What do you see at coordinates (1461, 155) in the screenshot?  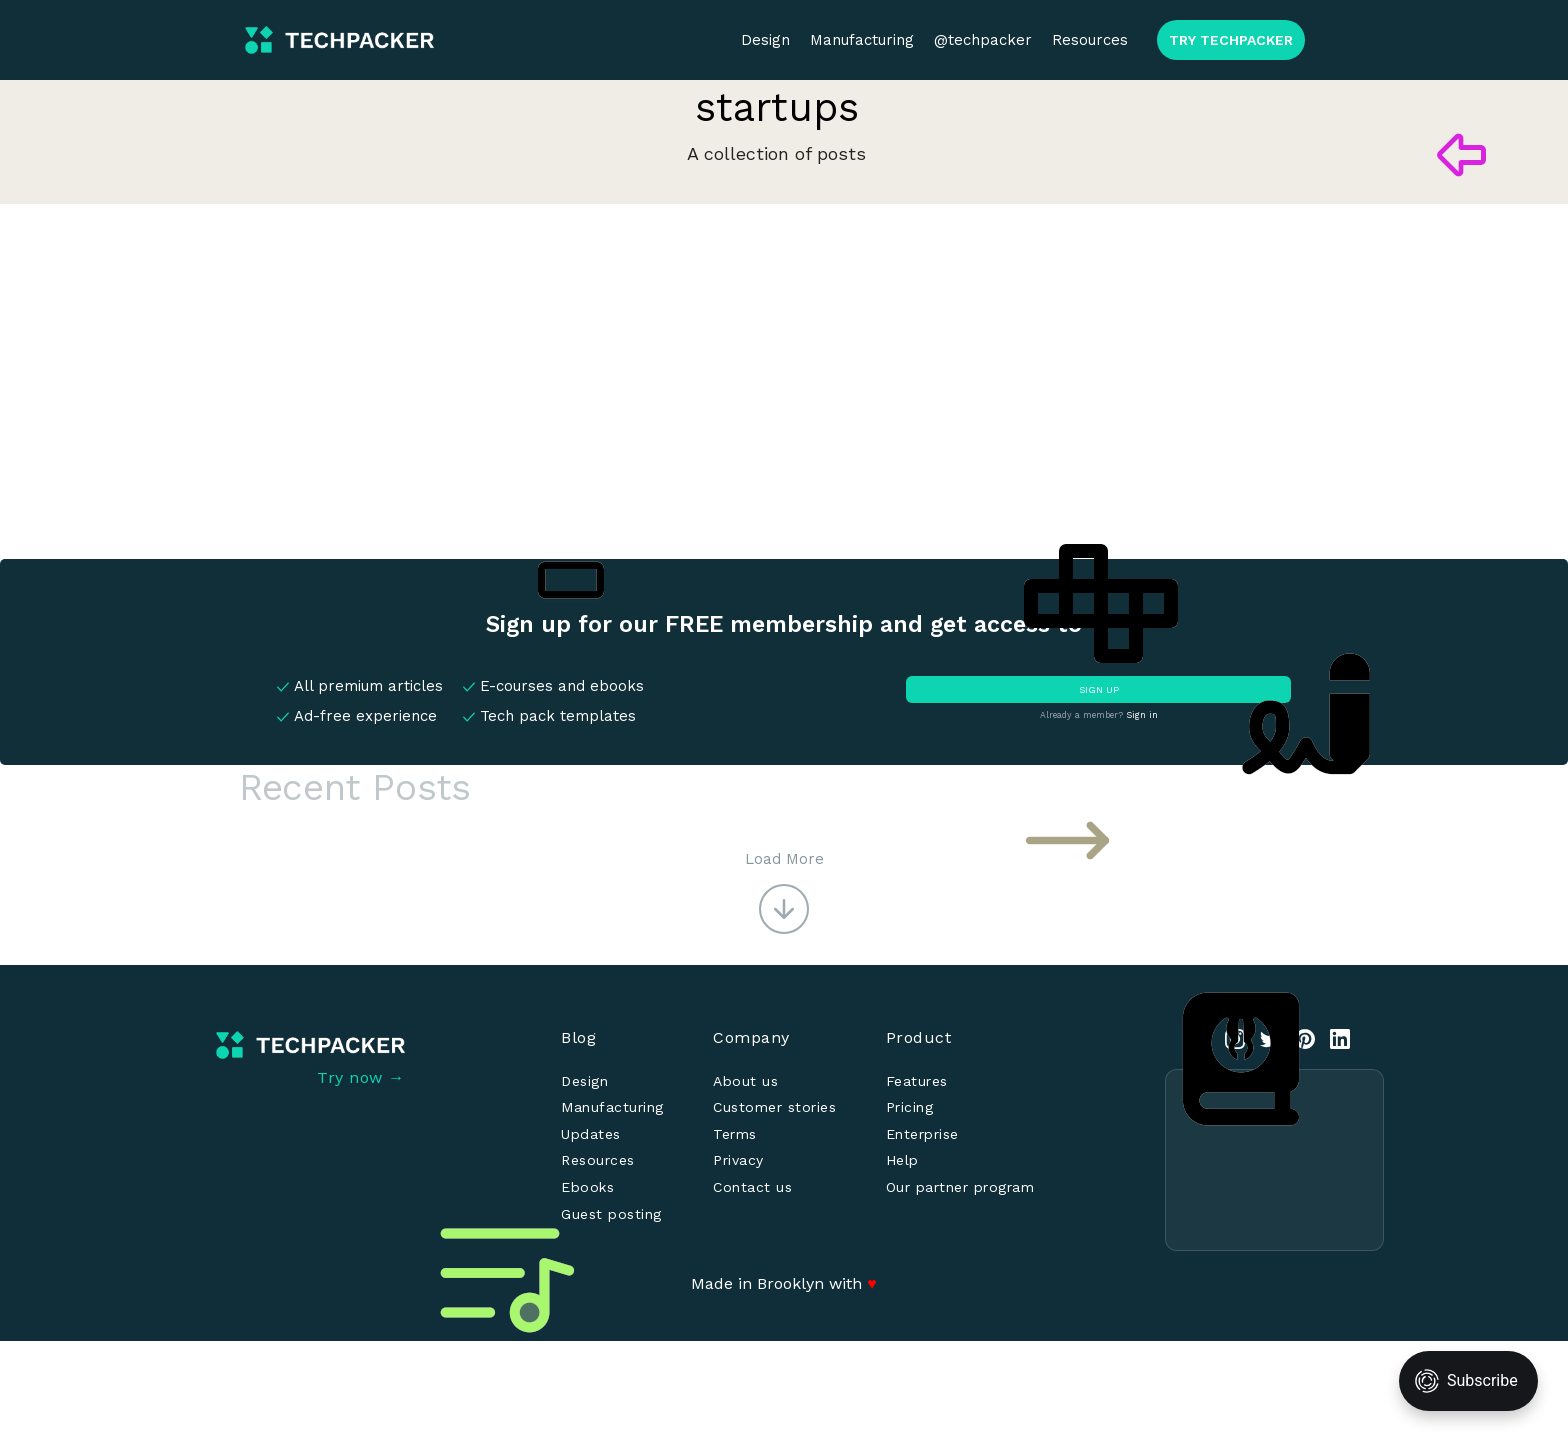 I see `go back to the previous screen` at bounding box center [1461, 155].